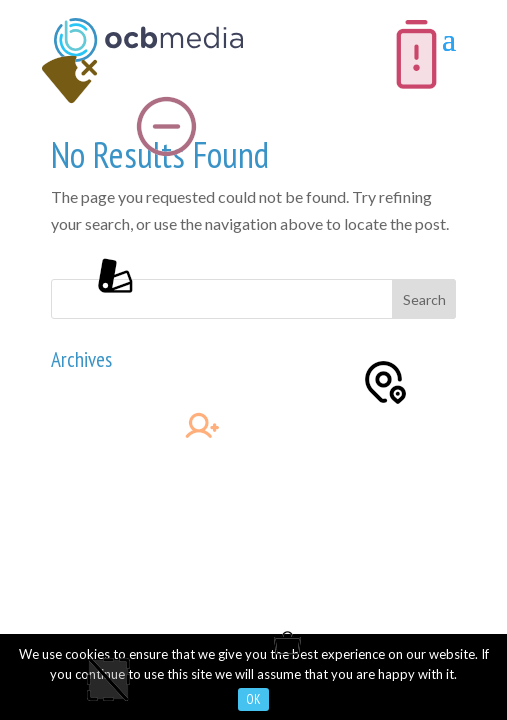 The height and width of the screenshot is (720, 507). Describe the element at coordinates (201, 426) in the screenshot. I see `add a new user or contact` at that location.